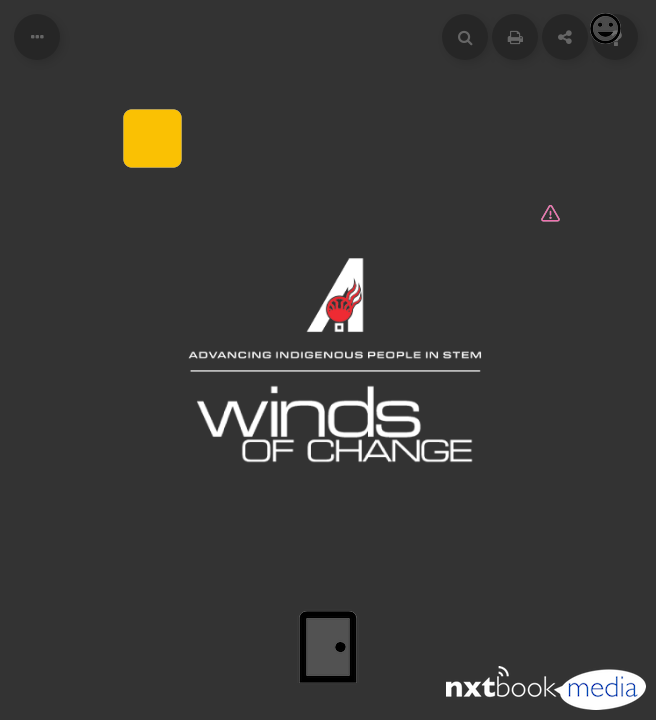  Describe the element at coordinates (605, 28) in the screenshot. I see `insert an emoji or emoticon` at that location.